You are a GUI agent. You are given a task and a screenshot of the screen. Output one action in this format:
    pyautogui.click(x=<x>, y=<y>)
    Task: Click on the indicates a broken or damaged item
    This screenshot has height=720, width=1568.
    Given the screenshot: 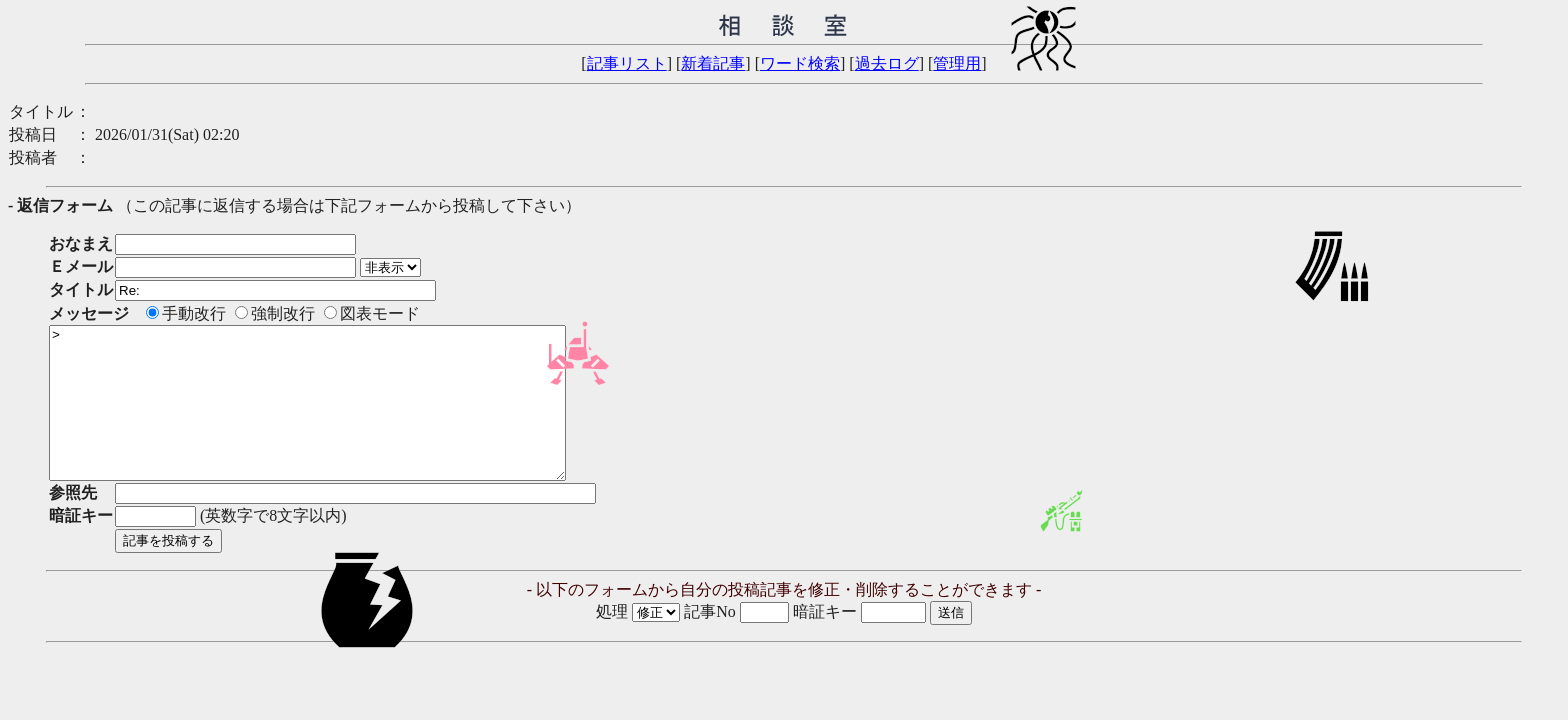 What is the action you would take?
    pyautogui.click(x=367, y=600)
    